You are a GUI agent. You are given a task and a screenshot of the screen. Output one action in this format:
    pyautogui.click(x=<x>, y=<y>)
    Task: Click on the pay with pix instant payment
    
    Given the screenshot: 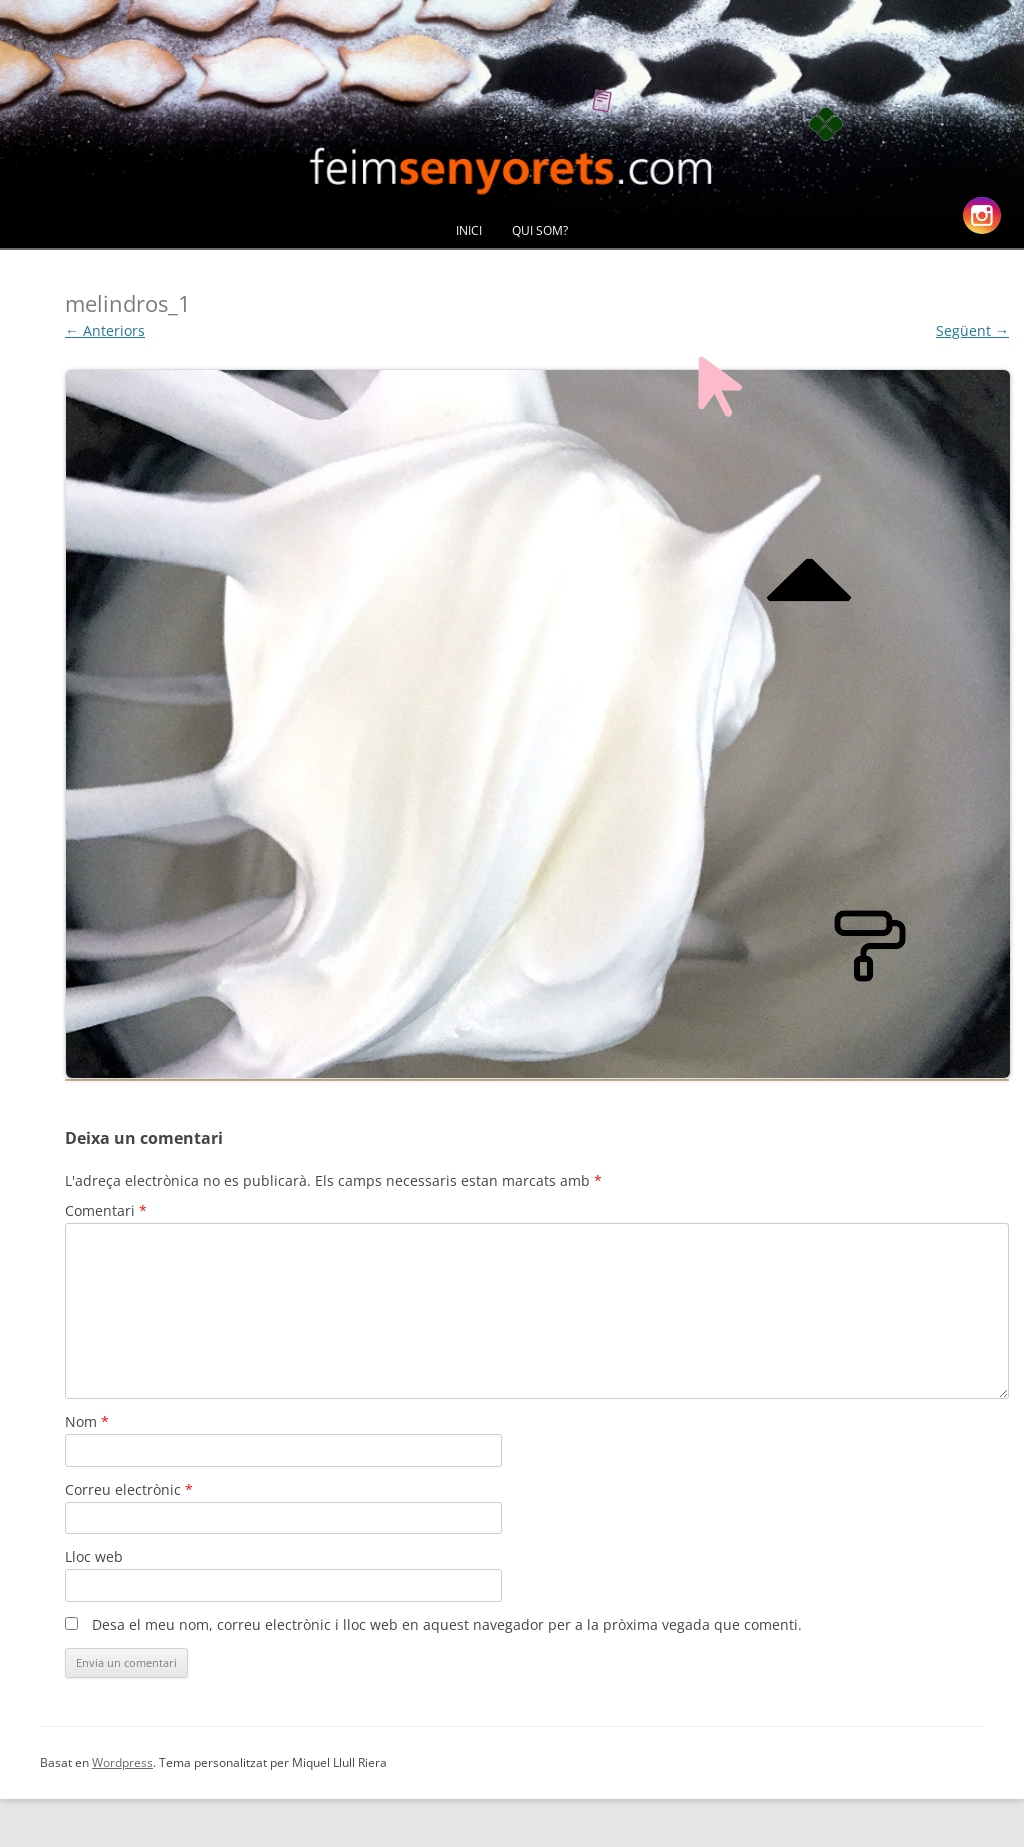 What is the action you would take?
    pyautogui.click(x=826, y=124)
    